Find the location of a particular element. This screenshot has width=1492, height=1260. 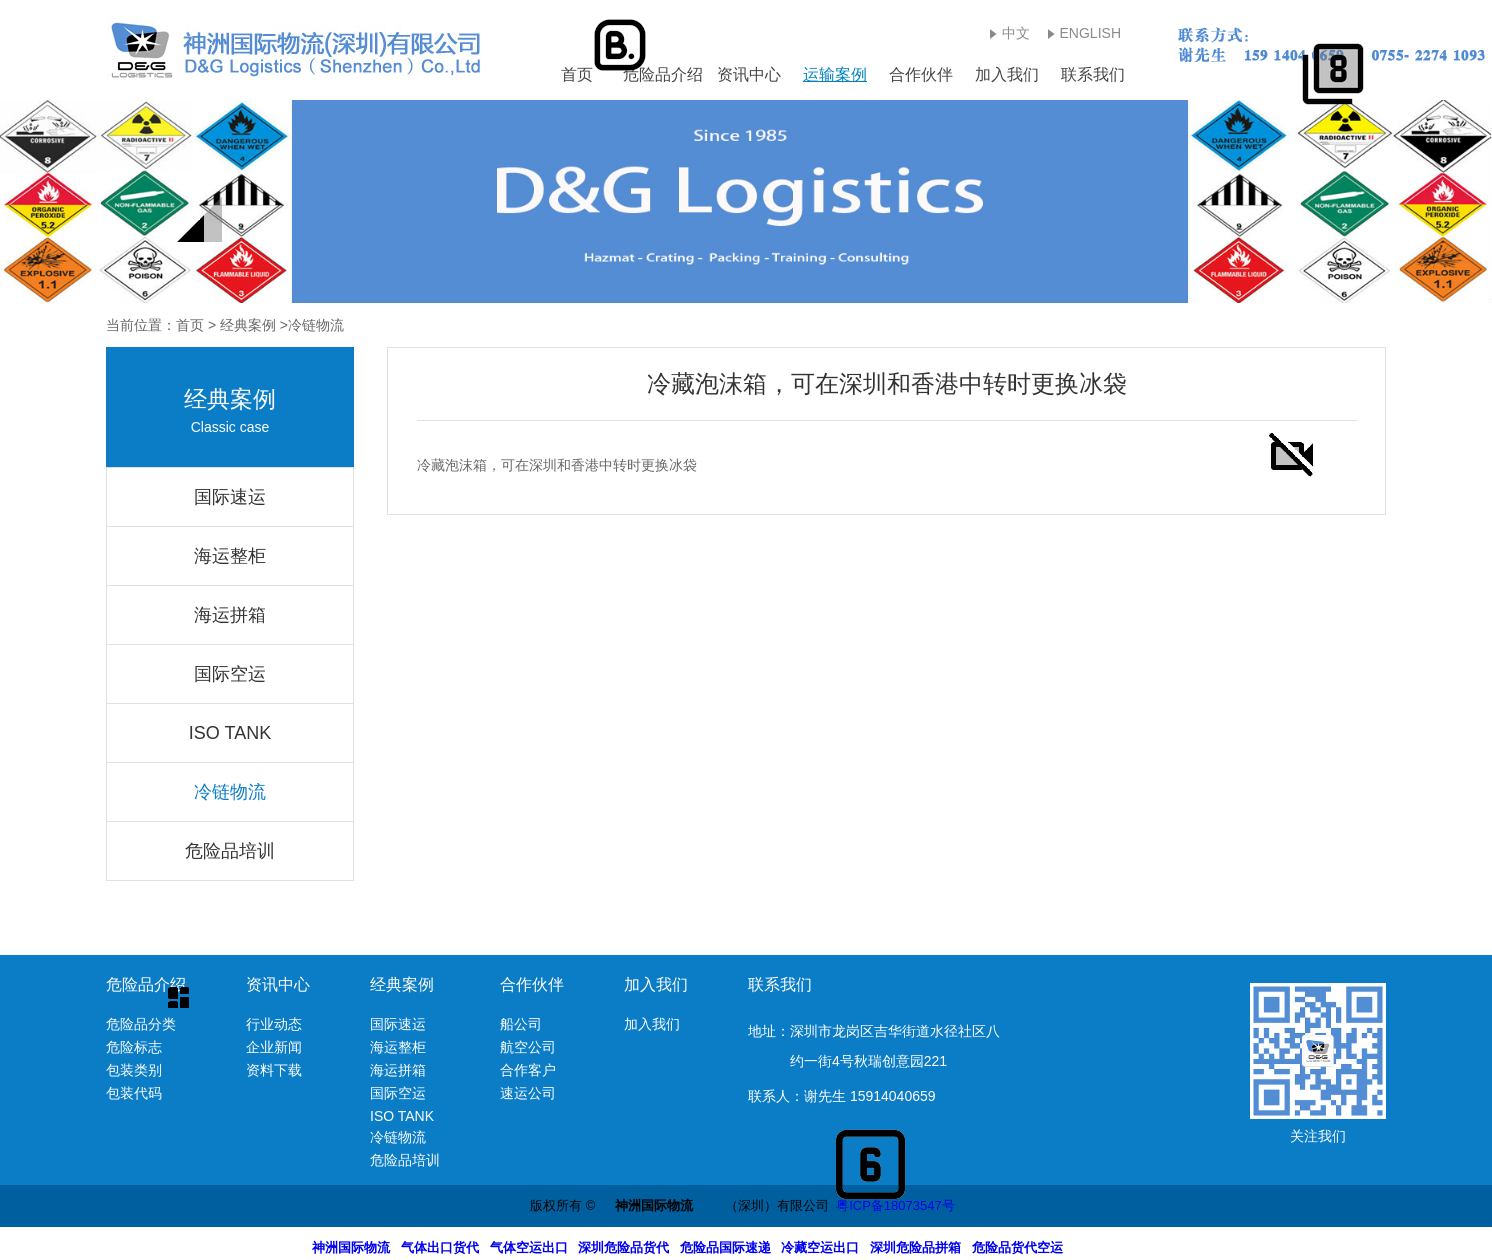

select or navigate to item number 6 is located at coordinates (870, 1164).